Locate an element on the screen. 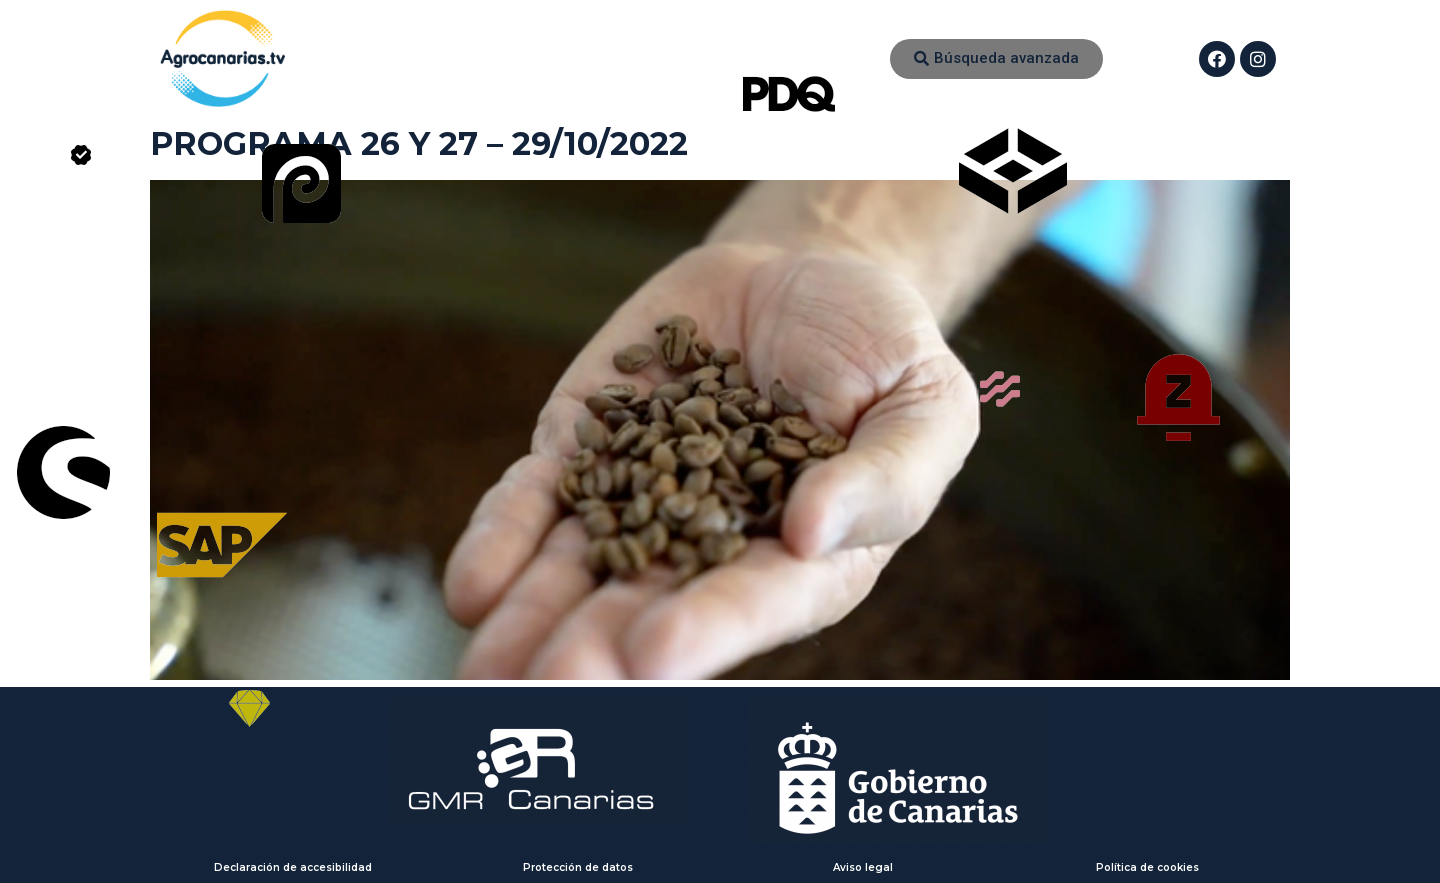 The width and height of the screenshot is (1440, 883). indicates a verified account or profile is located at coordinates (81, 155).